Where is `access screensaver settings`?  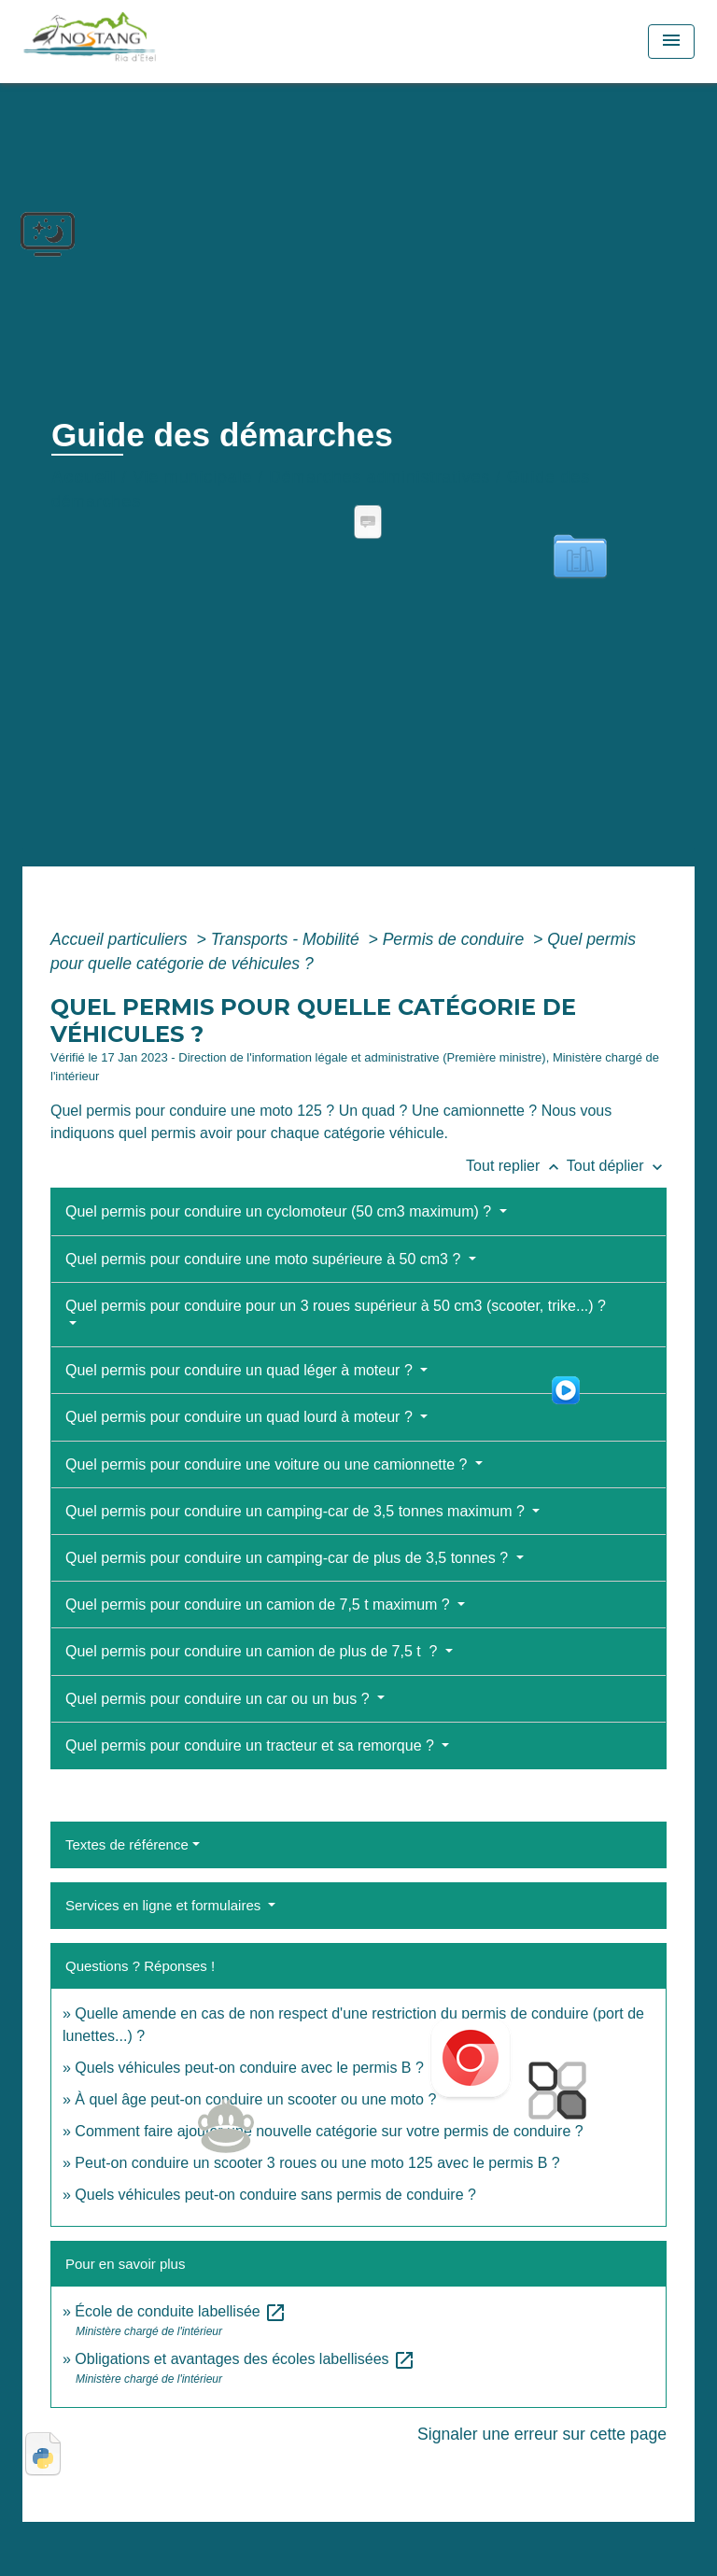
access screensaver settings is located at coordinates (48, 232).